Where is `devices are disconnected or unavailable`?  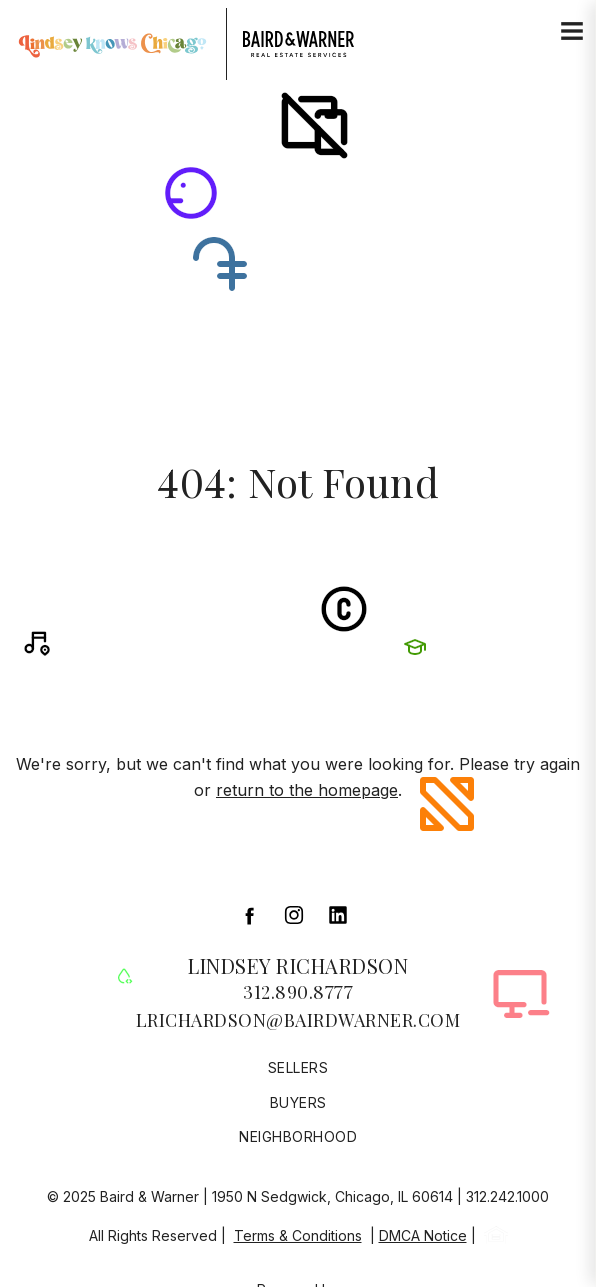 devices are disconnected or unavailable is located at coordinates (314, 125).